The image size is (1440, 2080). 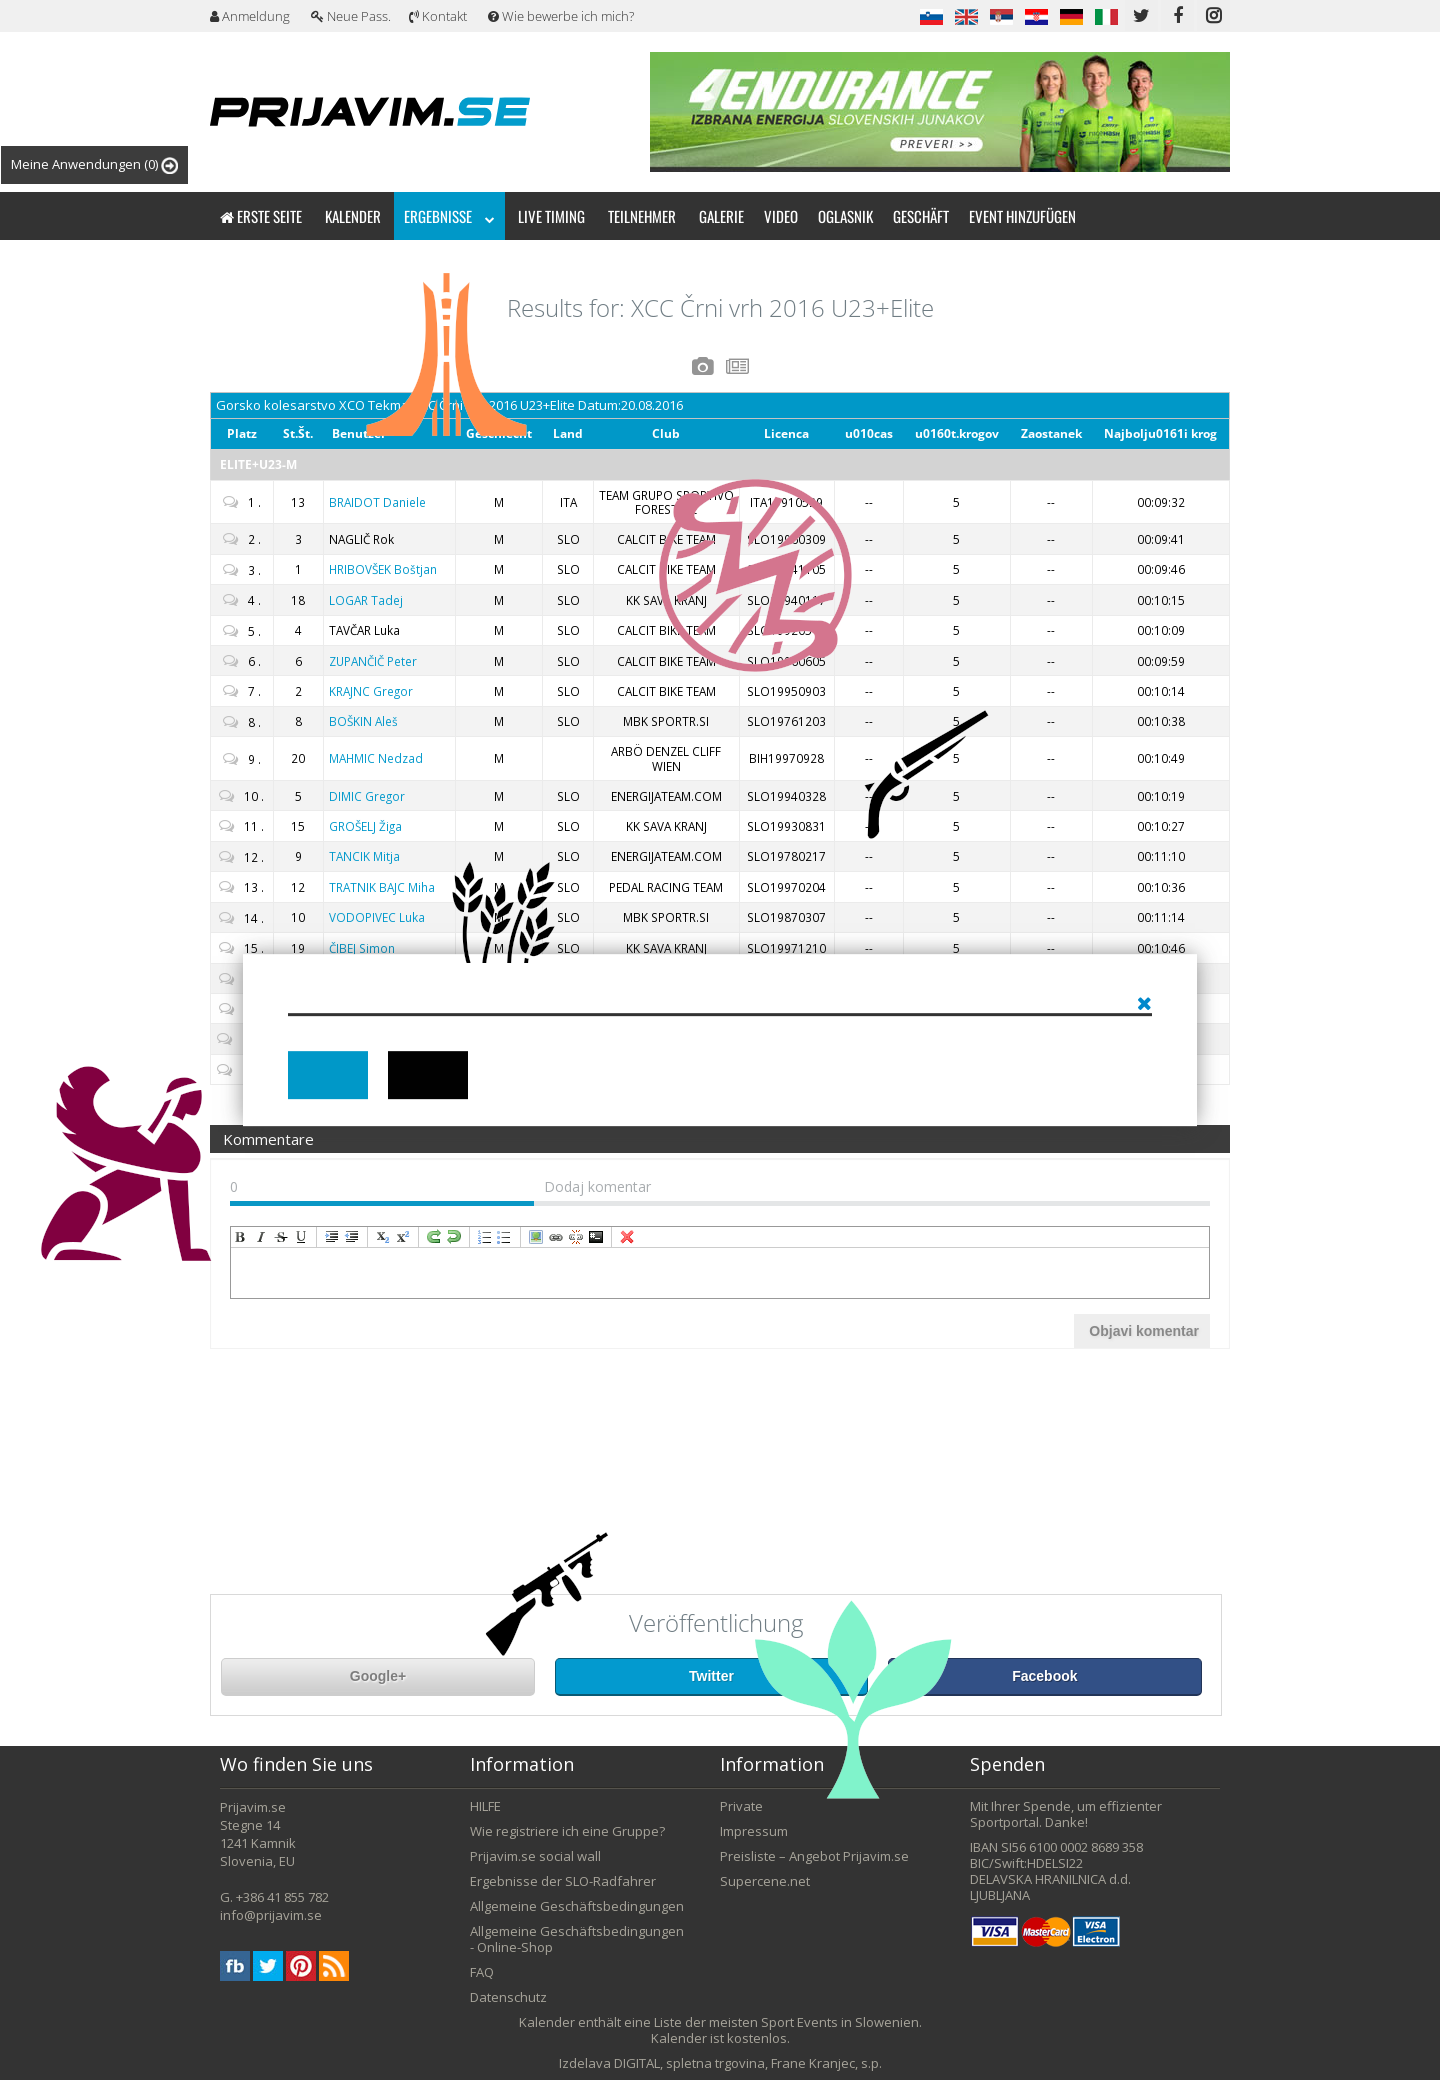 What do you see at coordinates (128, 1163) in the screenshot?
I see `access Greek mythology content or trivia` at bounding box center [128, 1163].